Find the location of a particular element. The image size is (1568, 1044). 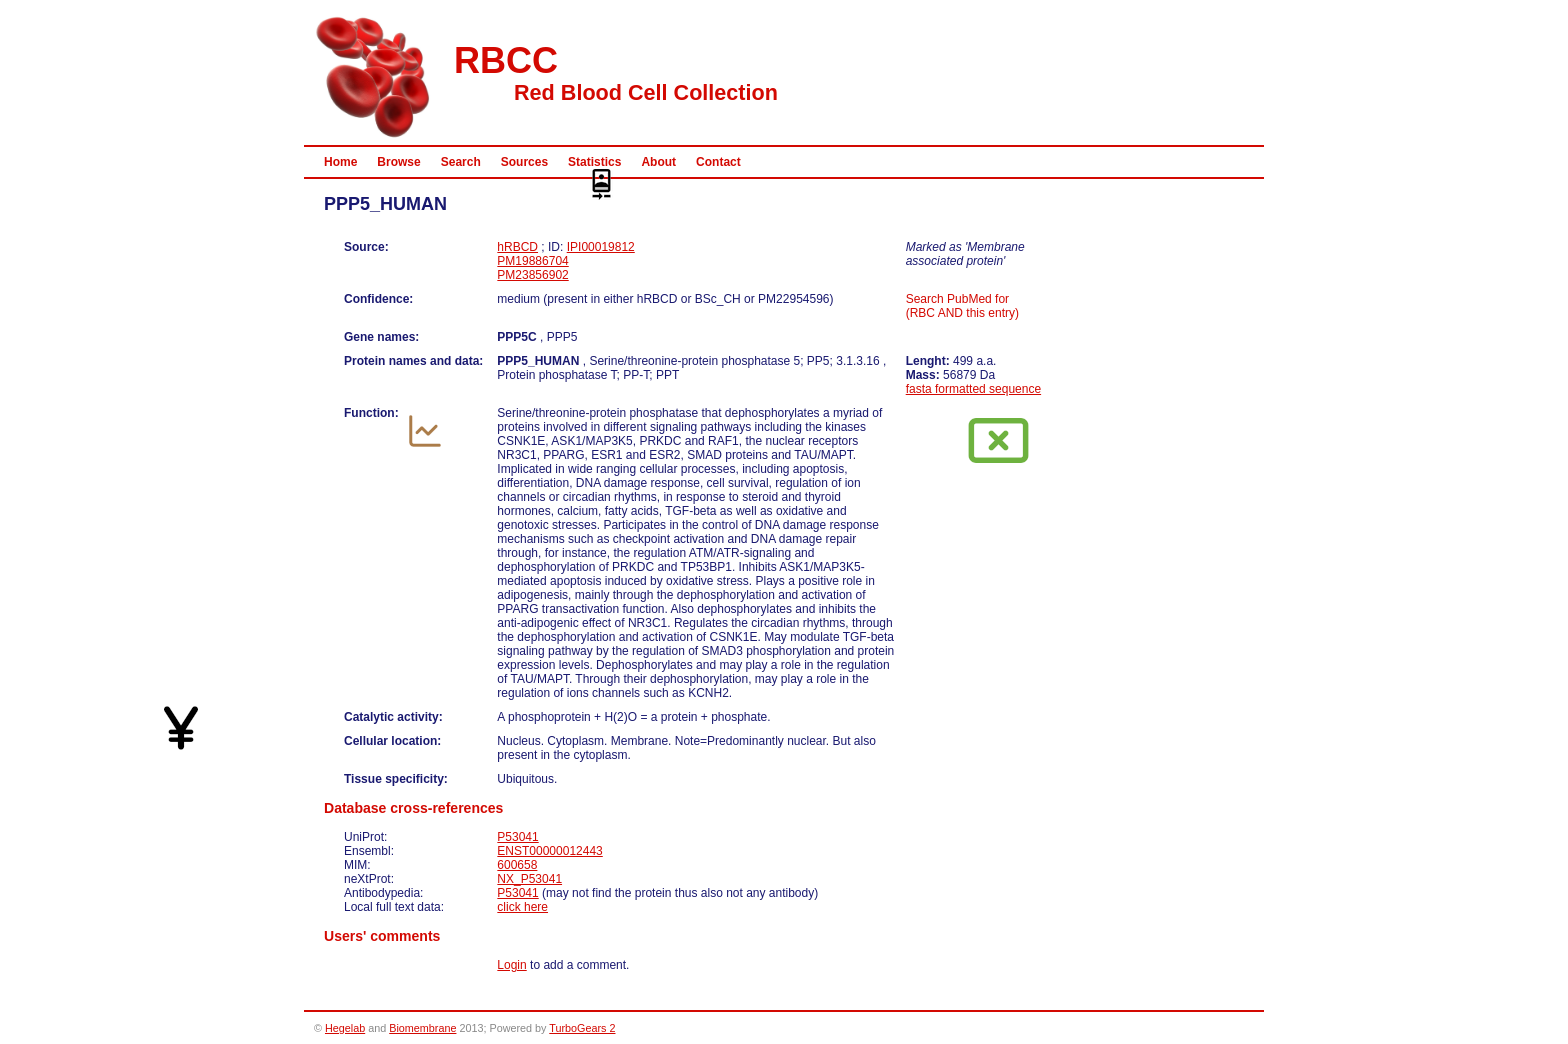

view analytics and trends is located at coordinates (425, 431).